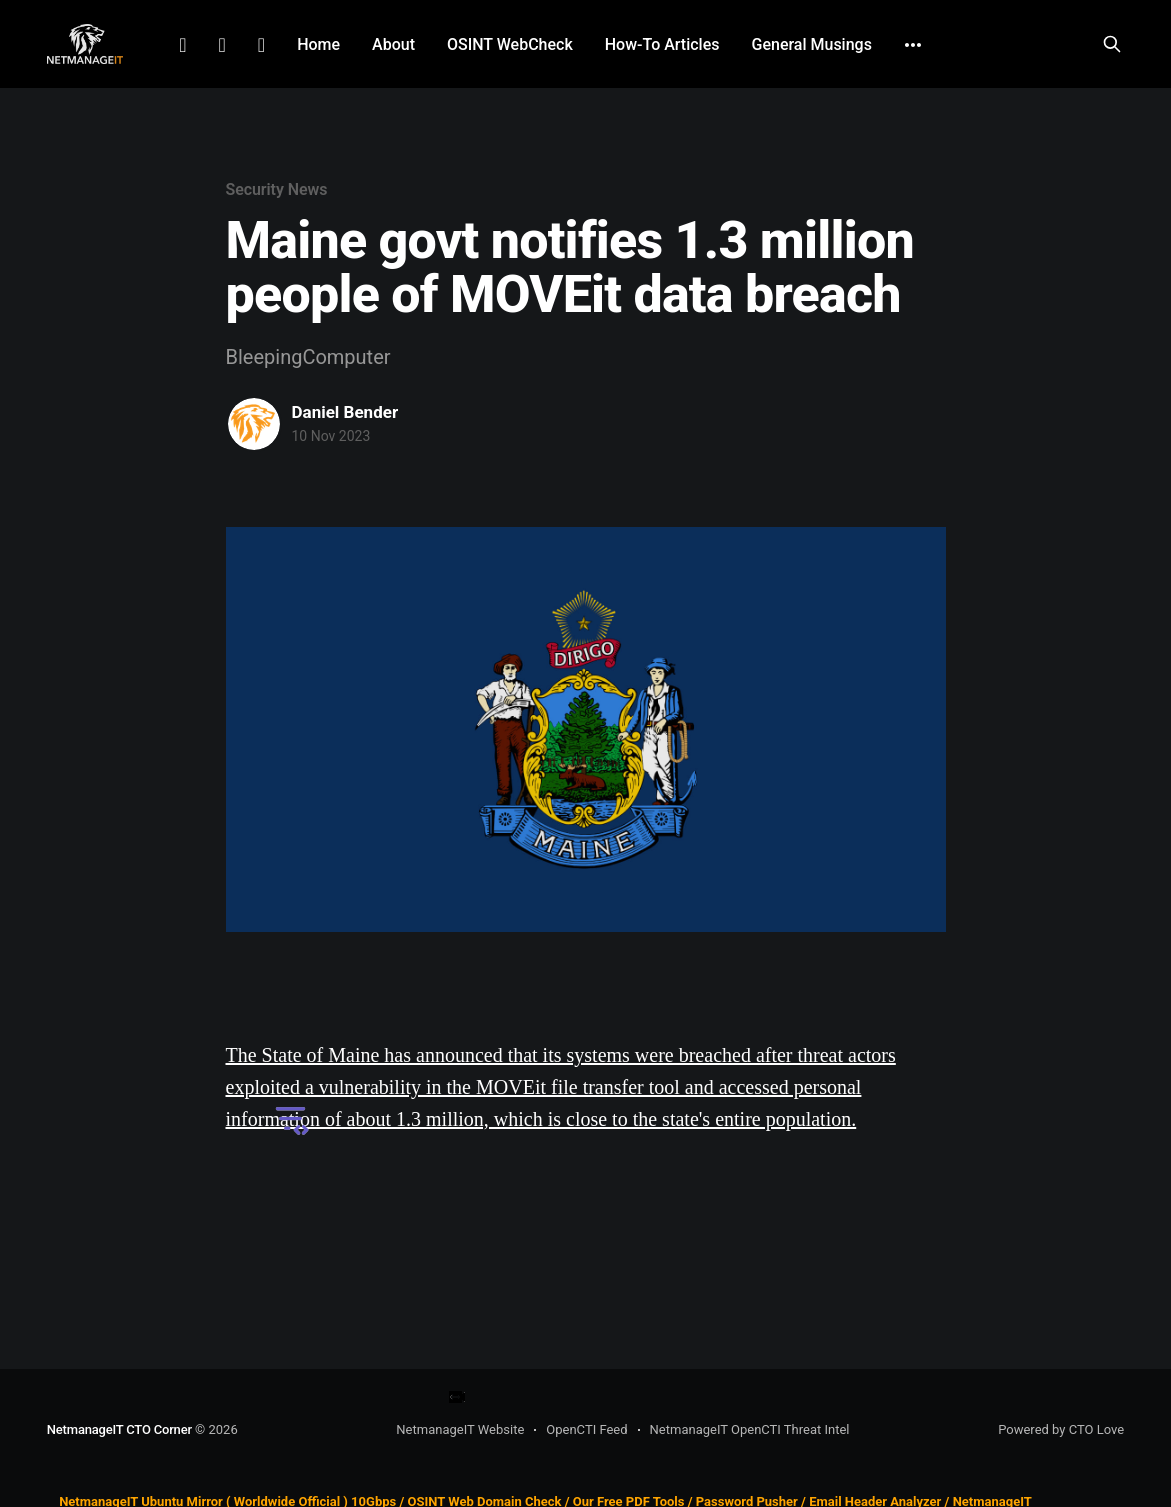 The width and height of the screenshot is (1171, 1507). What do you see at coordinates (290, 1118) in the screenshot?
I see `filter results by code or script` at bounding box center [290, 1118].